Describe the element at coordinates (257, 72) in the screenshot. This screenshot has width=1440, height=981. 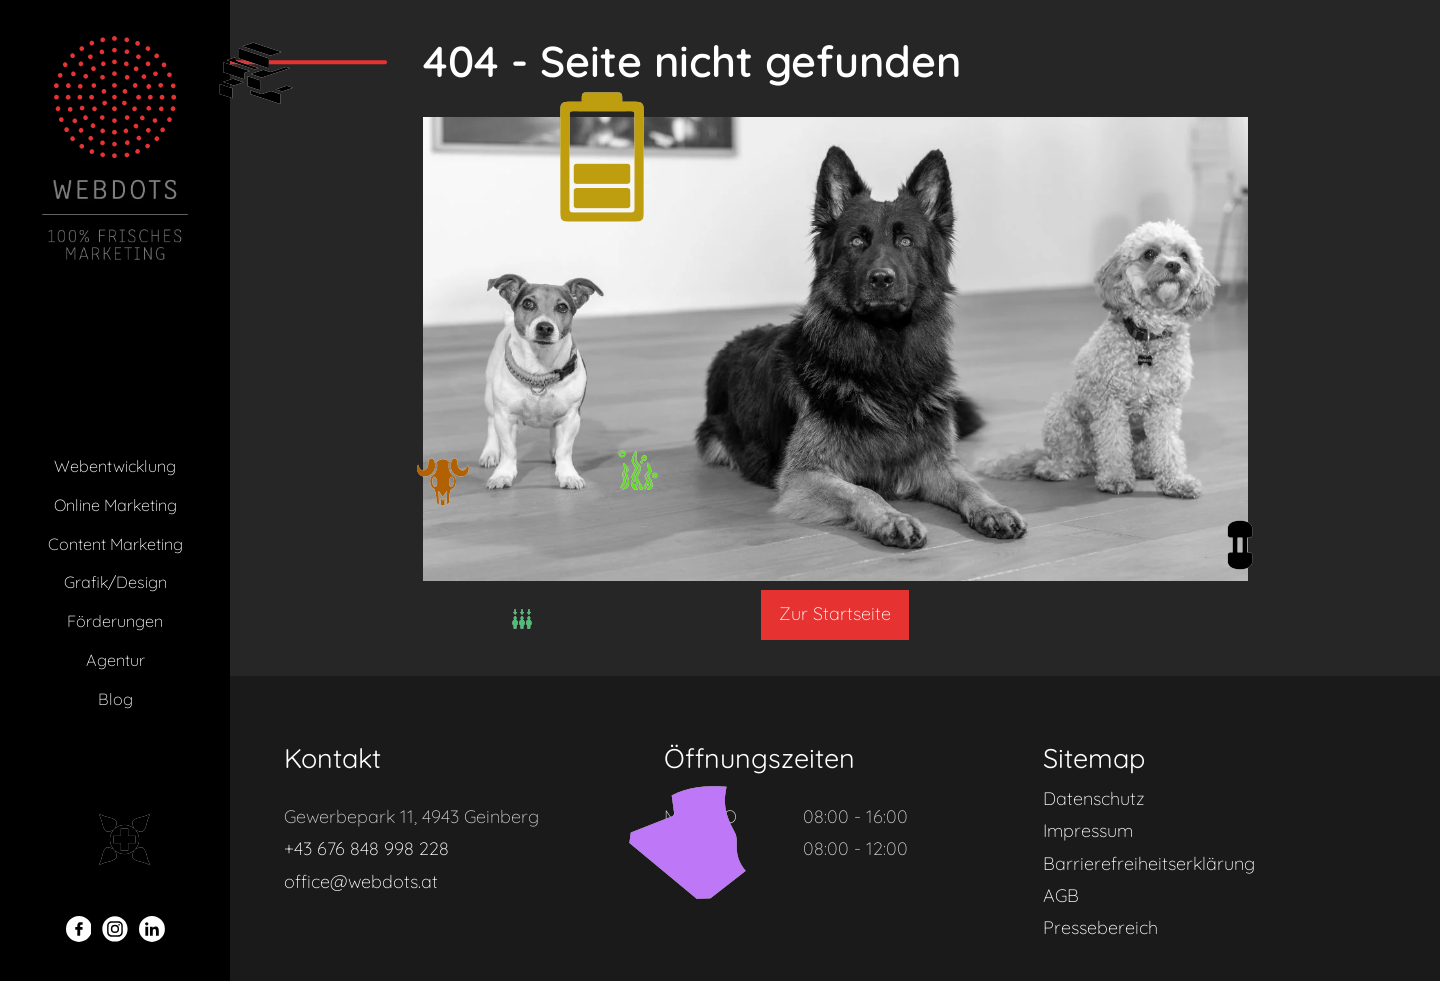
I see `construction or building materials inventory` at that location.